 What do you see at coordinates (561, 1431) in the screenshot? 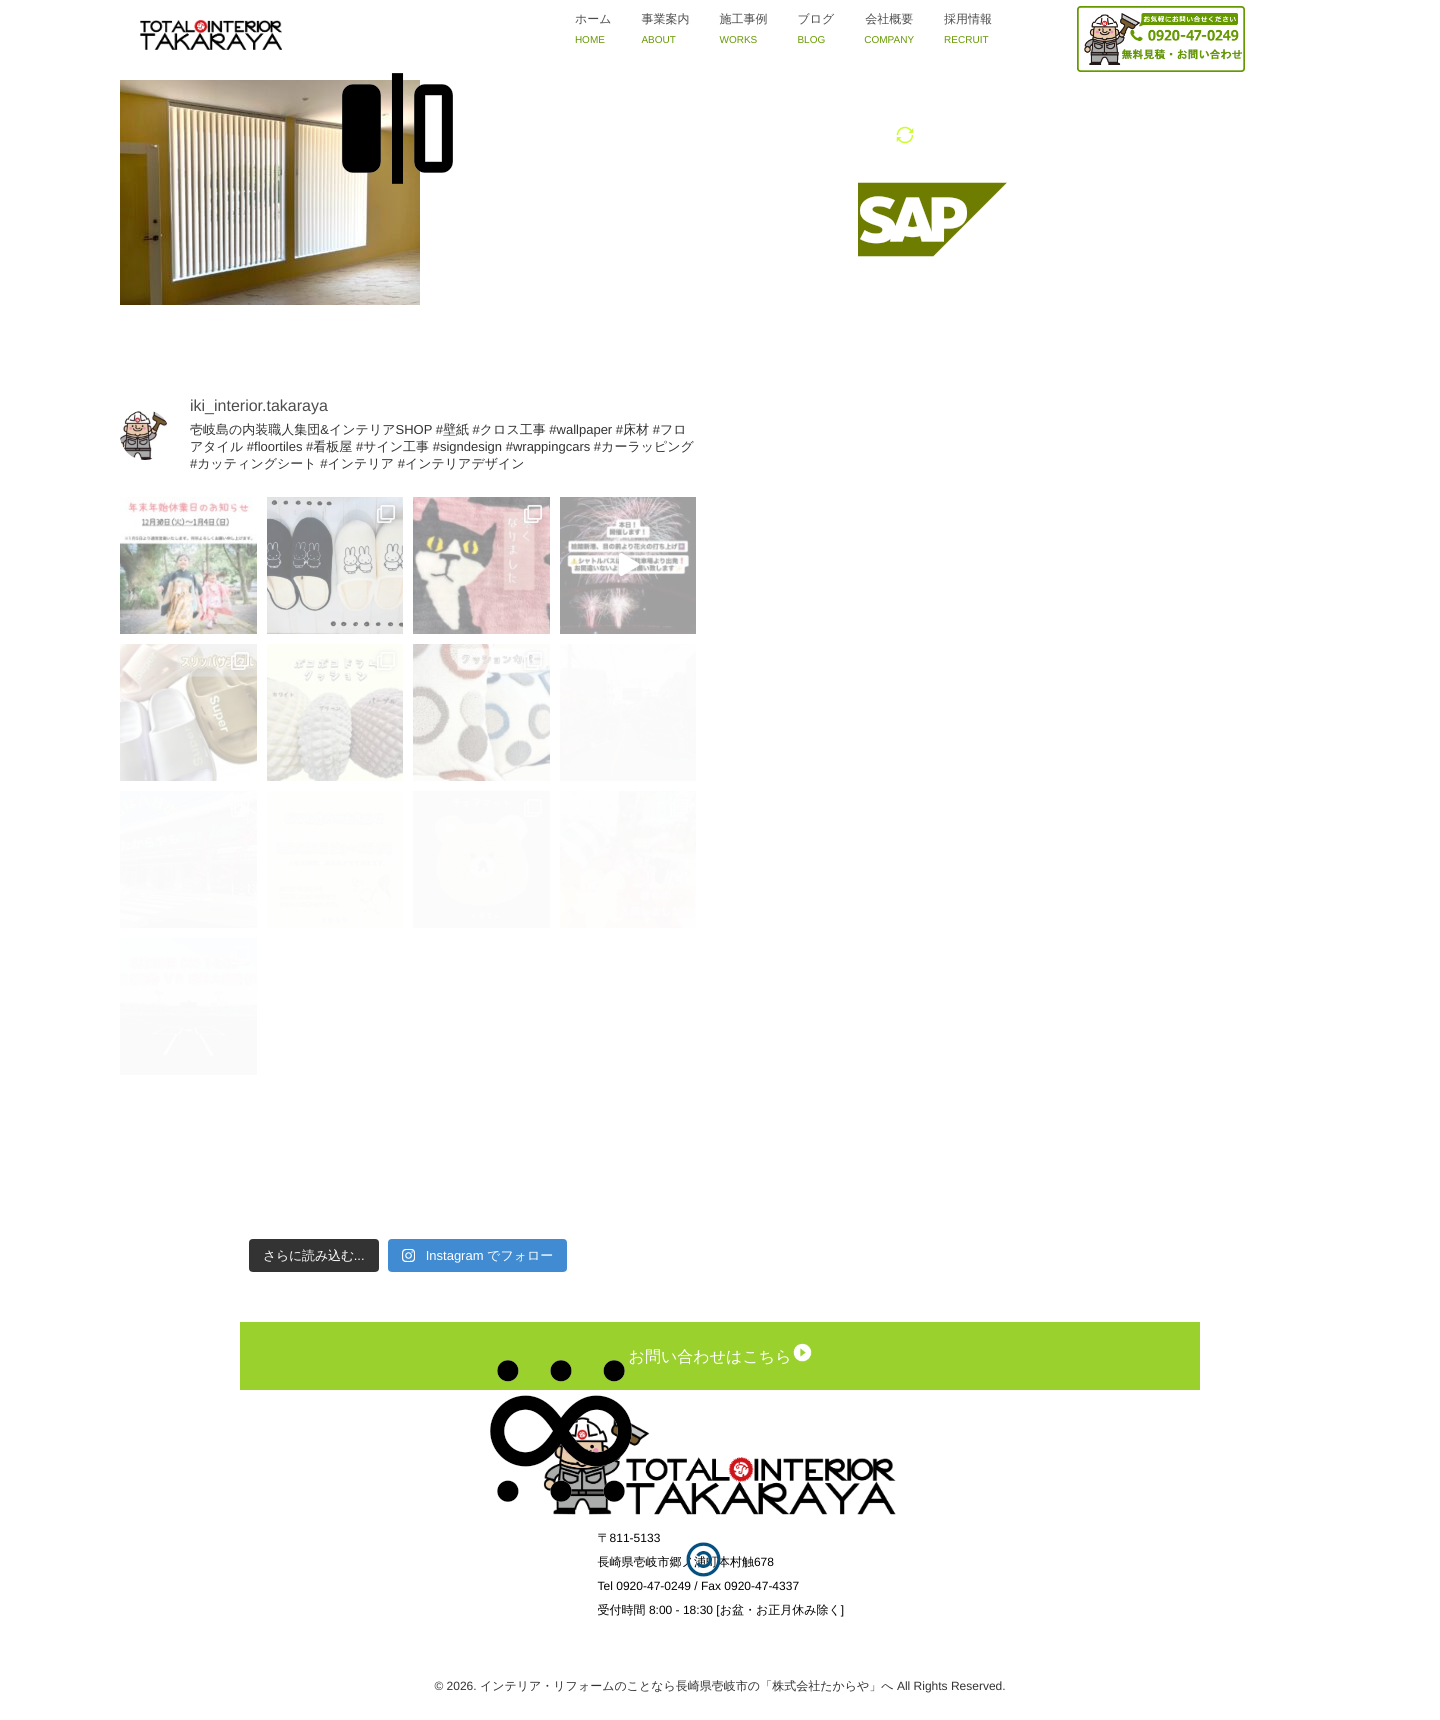
I see `indicates hazy weather conditions` at bounding box center [561, 1431].